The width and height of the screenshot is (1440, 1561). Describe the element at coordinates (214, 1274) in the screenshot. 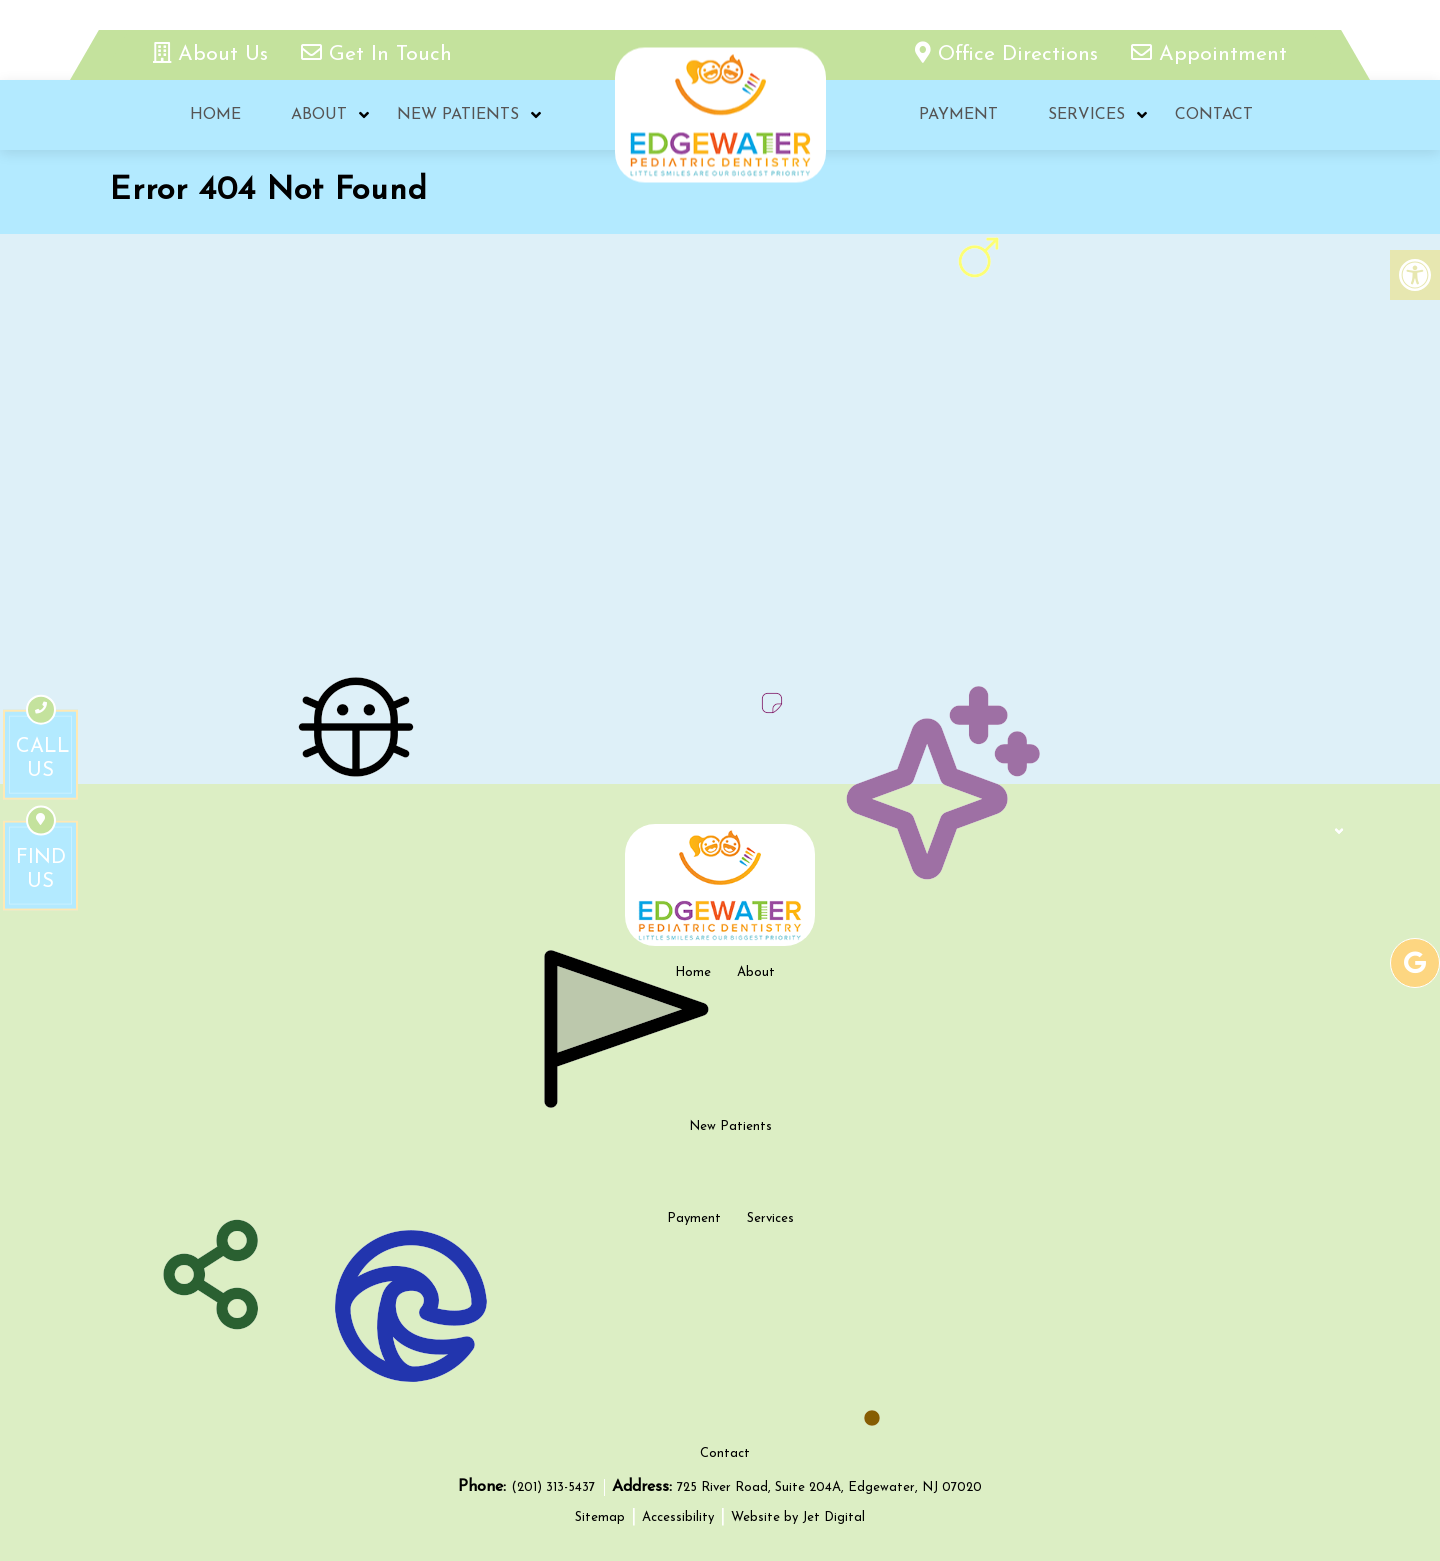

I see `share content to social networks` at that location.